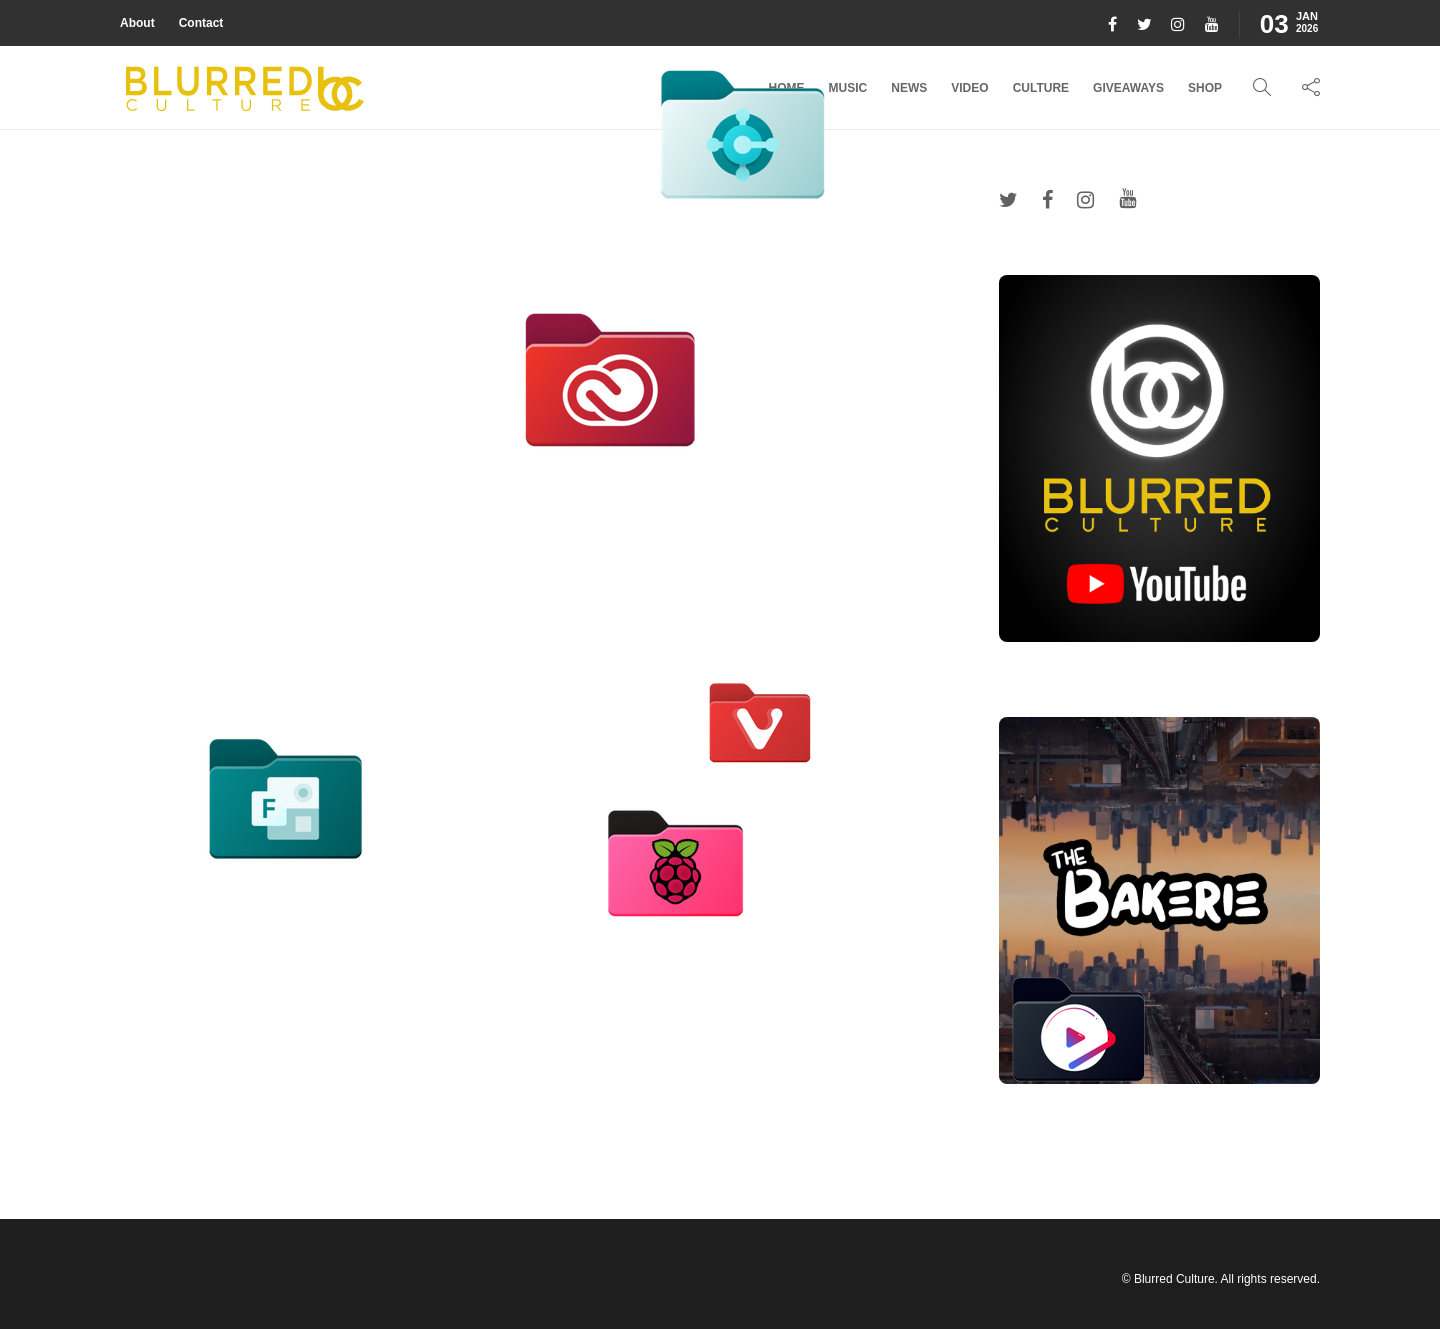 The height and width of the screenshot is (1329, 1440). What do you see at coordinates (675, 867) in the screenshot?
I see `open raspberry pi project files` at bounding box center [675, 867].